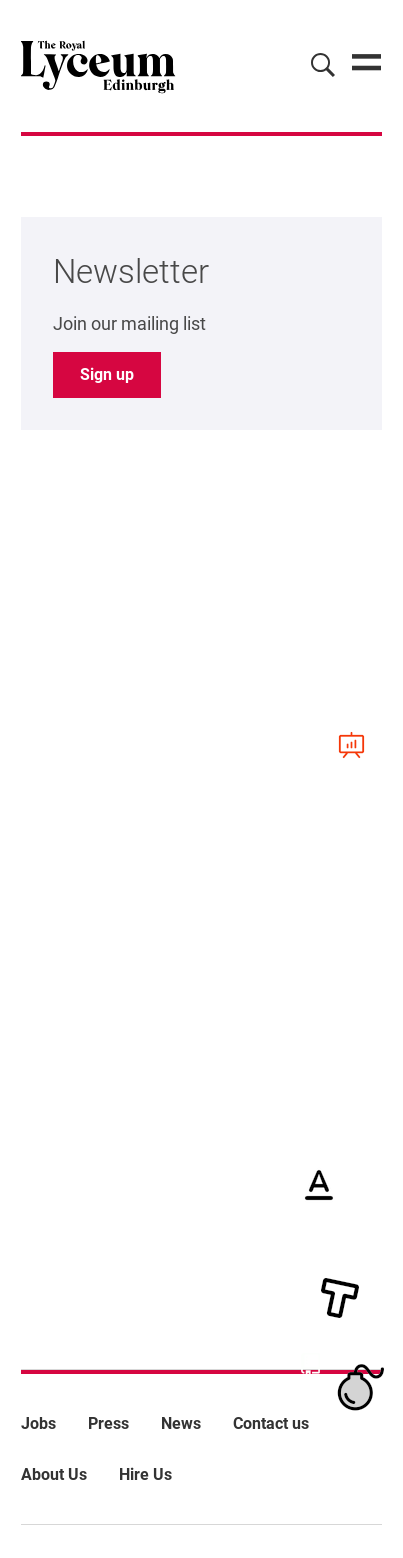 This screenshot has width=403, height=1558. I want to click on indicates a destructive or irreversible action, so click(358, 1386).